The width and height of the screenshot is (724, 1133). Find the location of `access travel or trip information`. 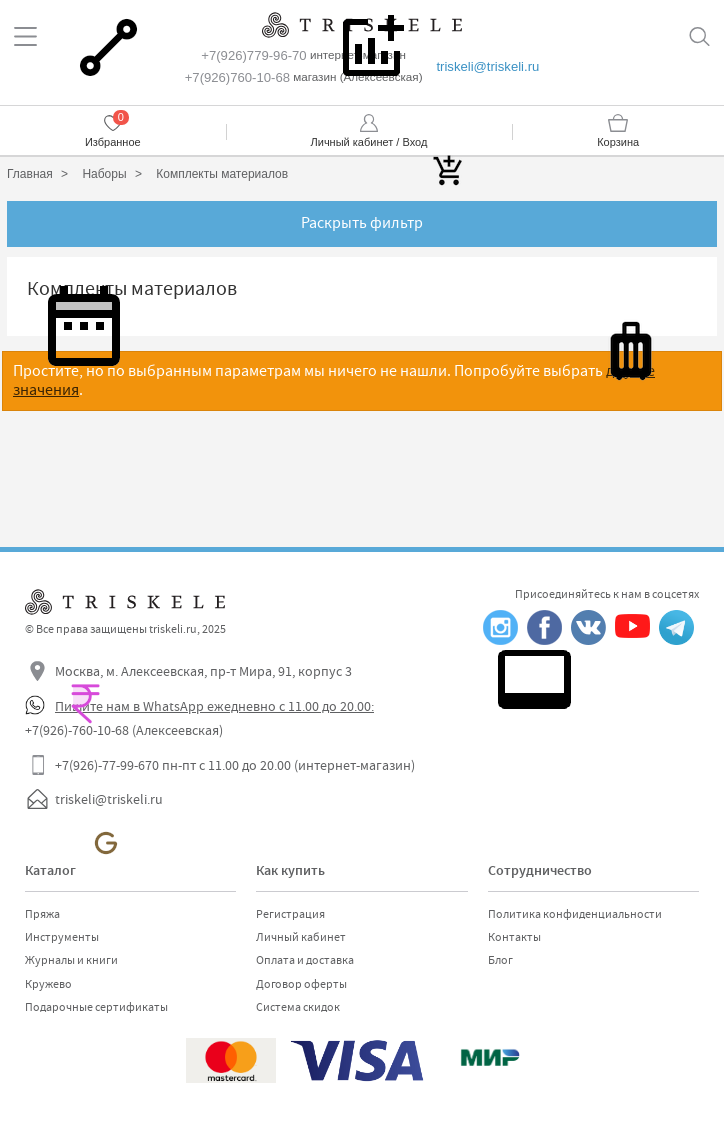

access travel or trip information is located at coordinates (631, 351).